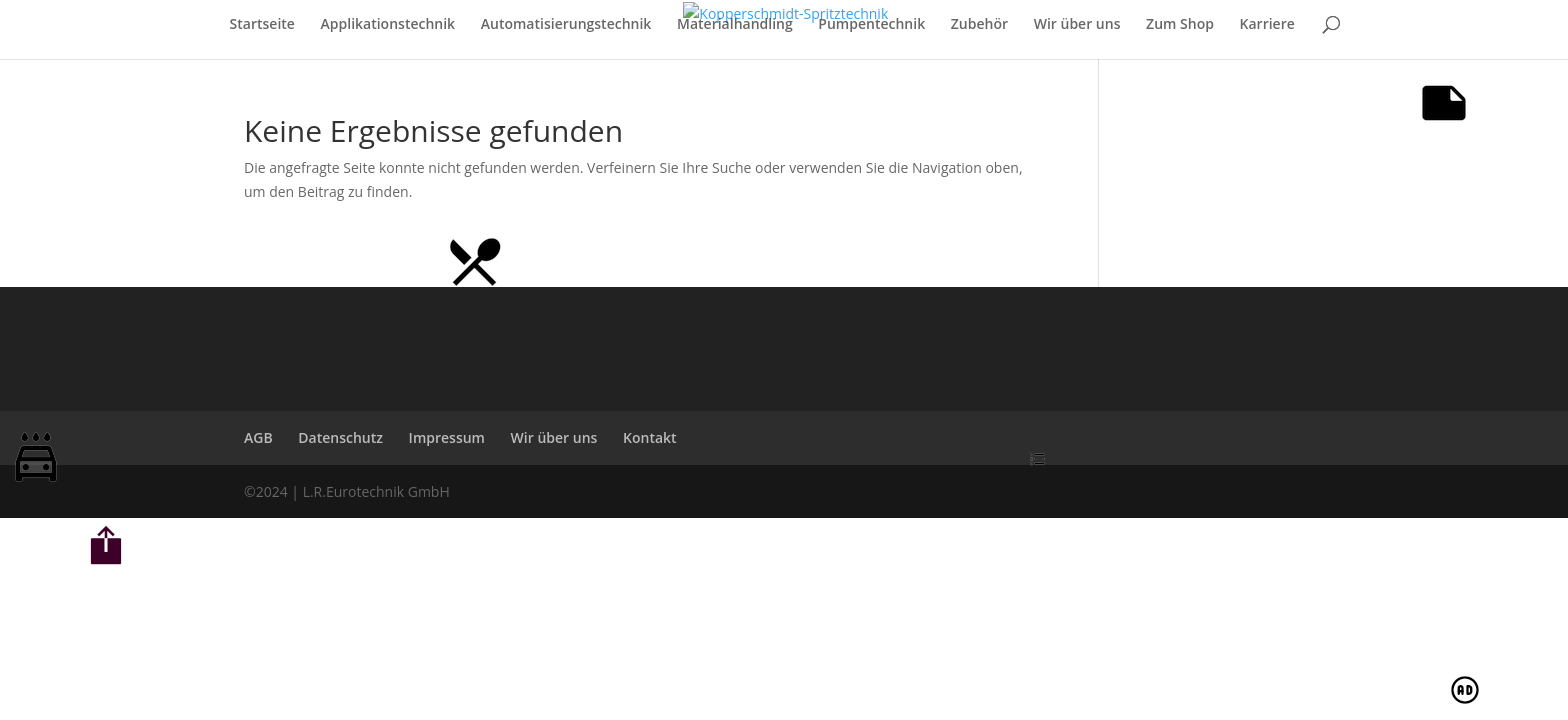 This screenshot has width=1568, height=720. I want to click on indicates sponsored or advertisement content, so click(1465, 690).